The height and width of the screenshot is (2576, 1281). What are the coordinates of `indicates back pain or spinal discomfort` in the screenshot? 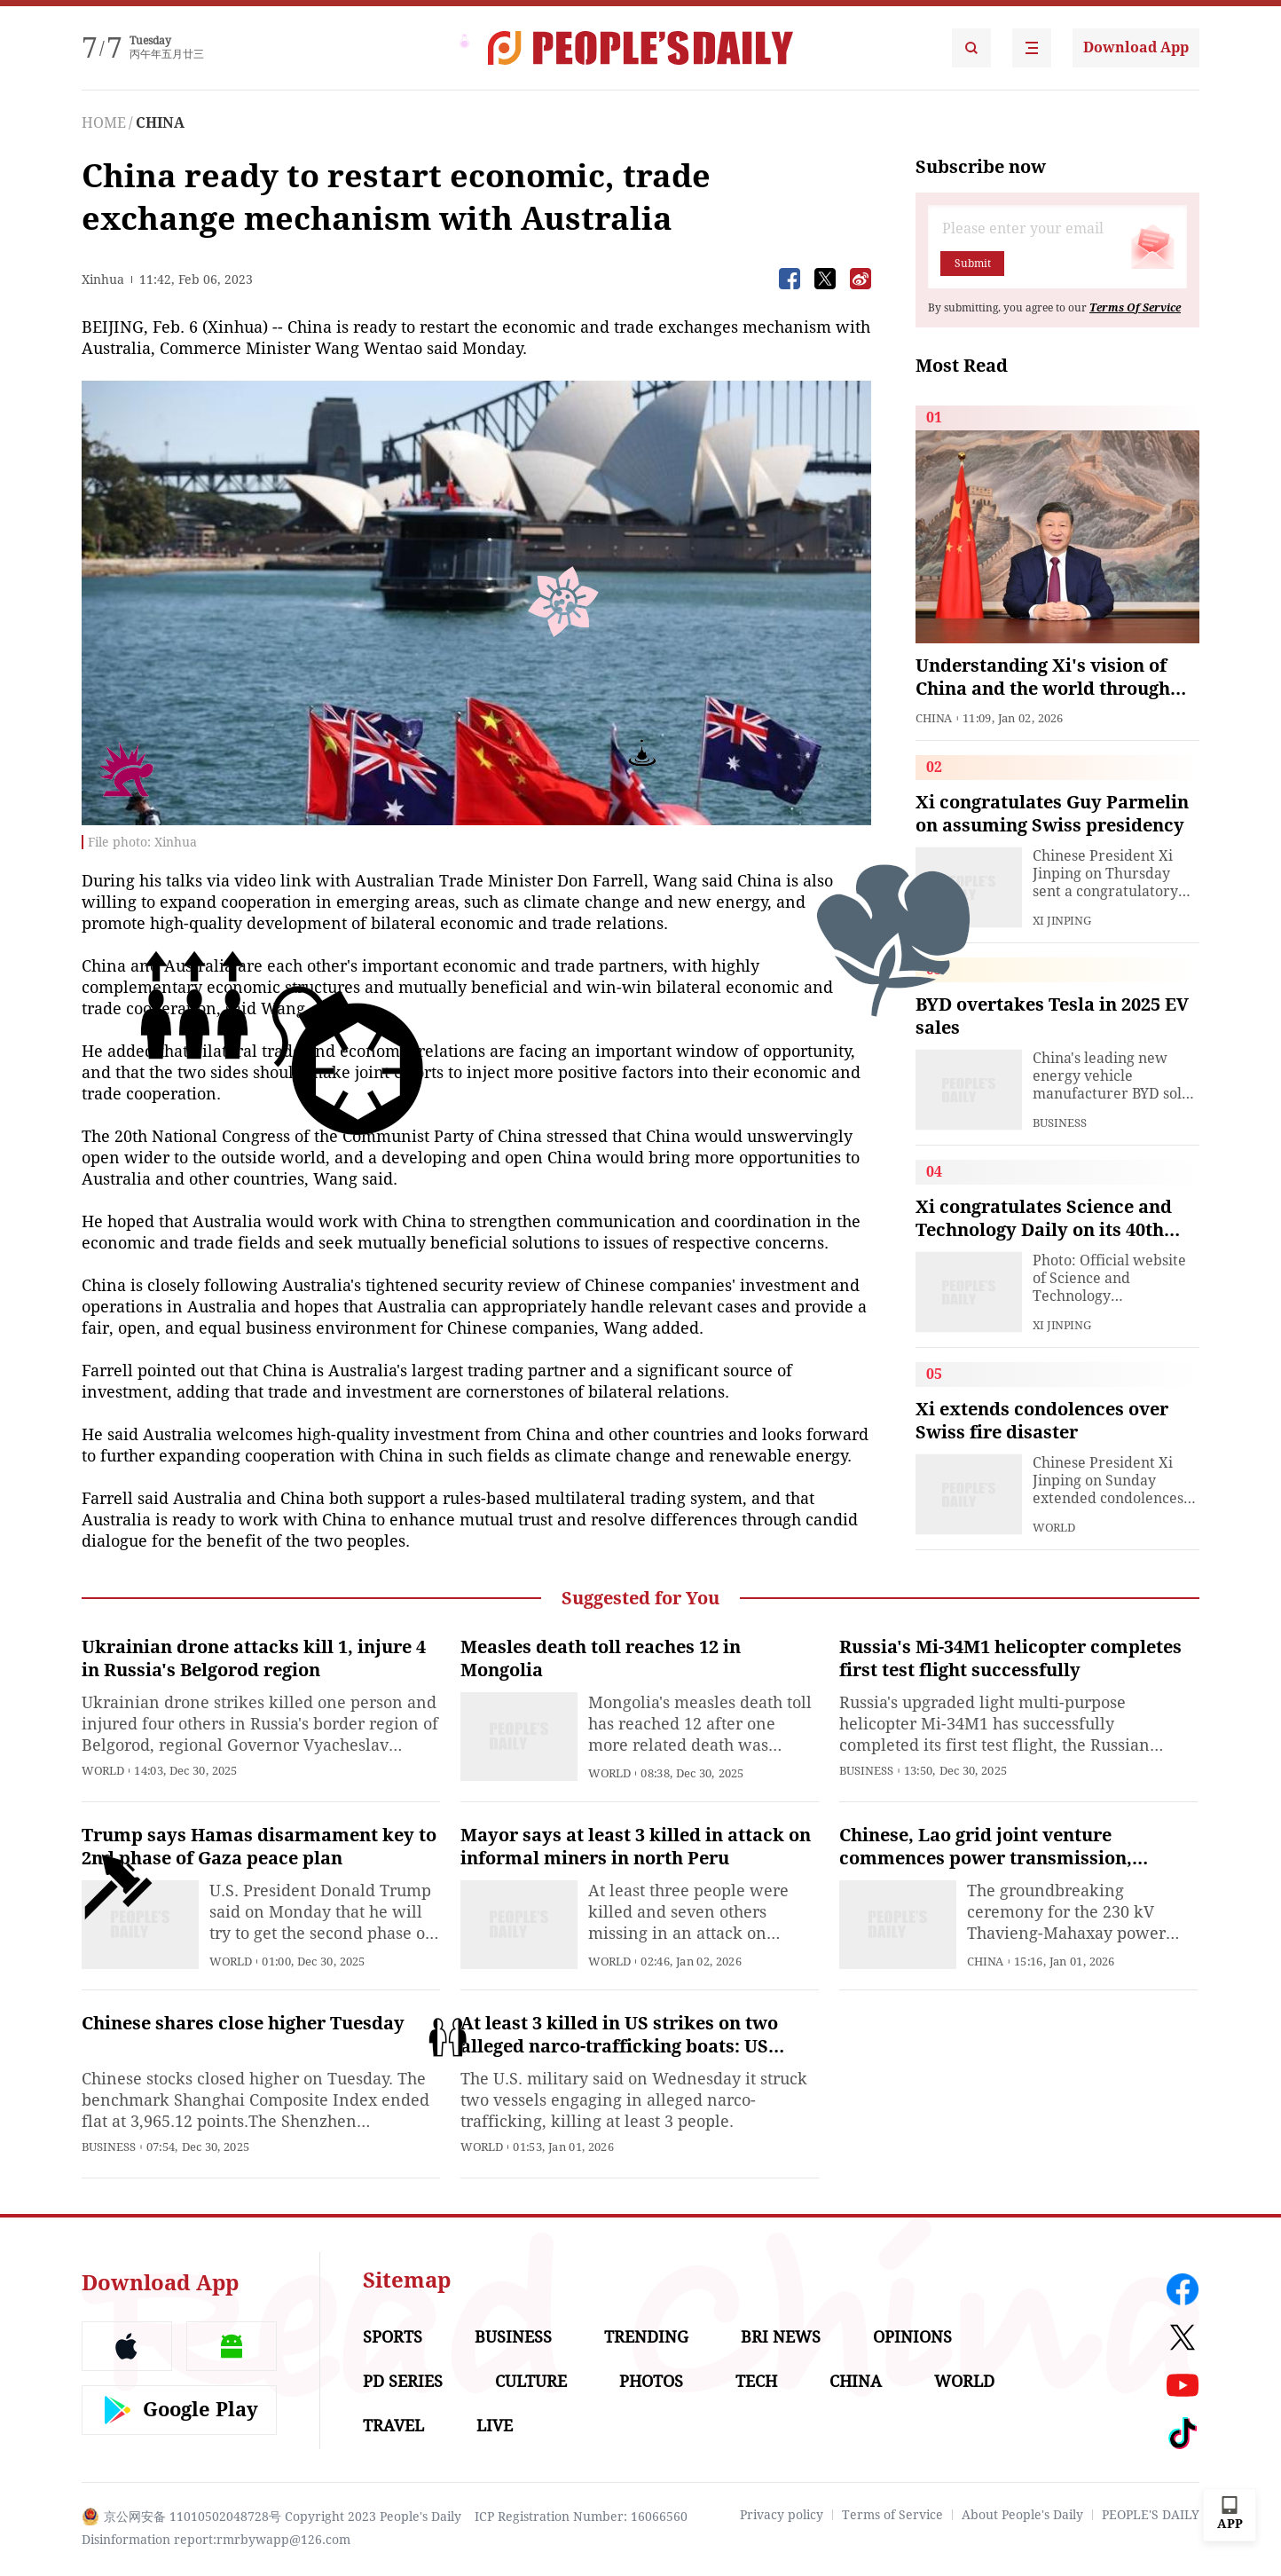 It's located at (125, 768).